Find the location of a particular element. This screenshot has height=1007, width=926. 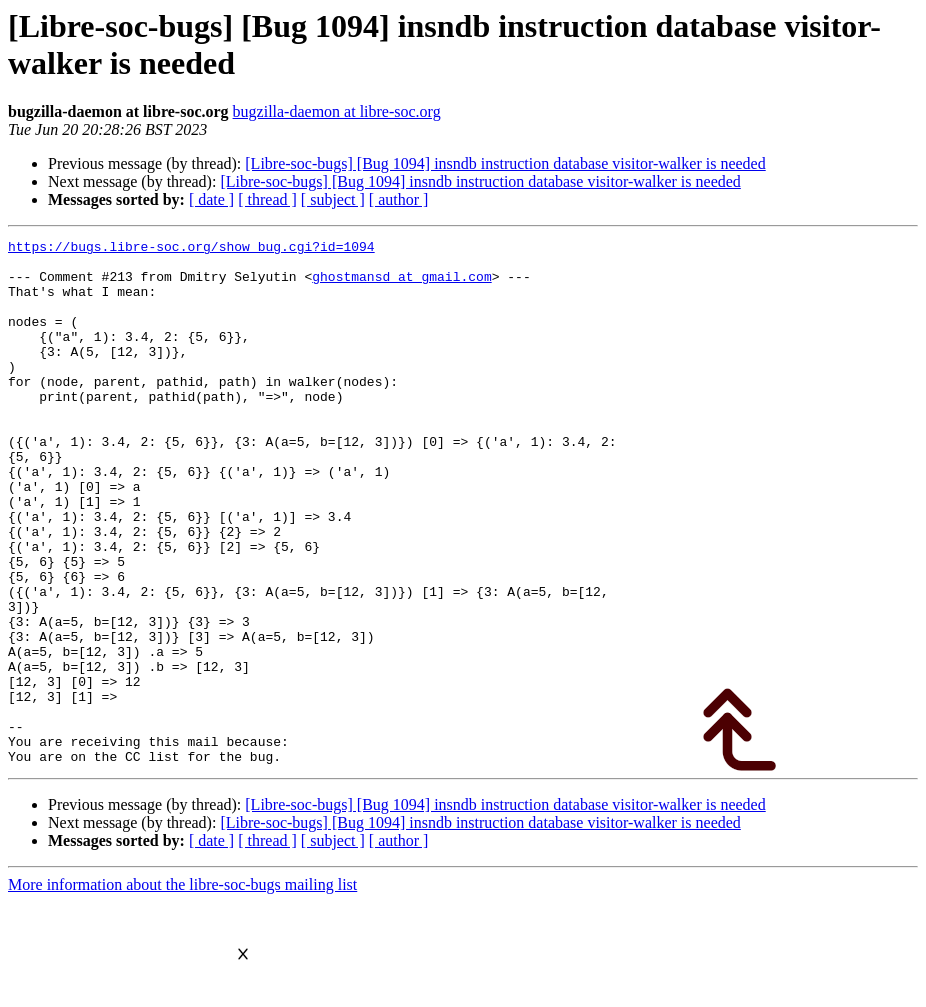

go back two levels in navigation is located at coordinates (742, 732).